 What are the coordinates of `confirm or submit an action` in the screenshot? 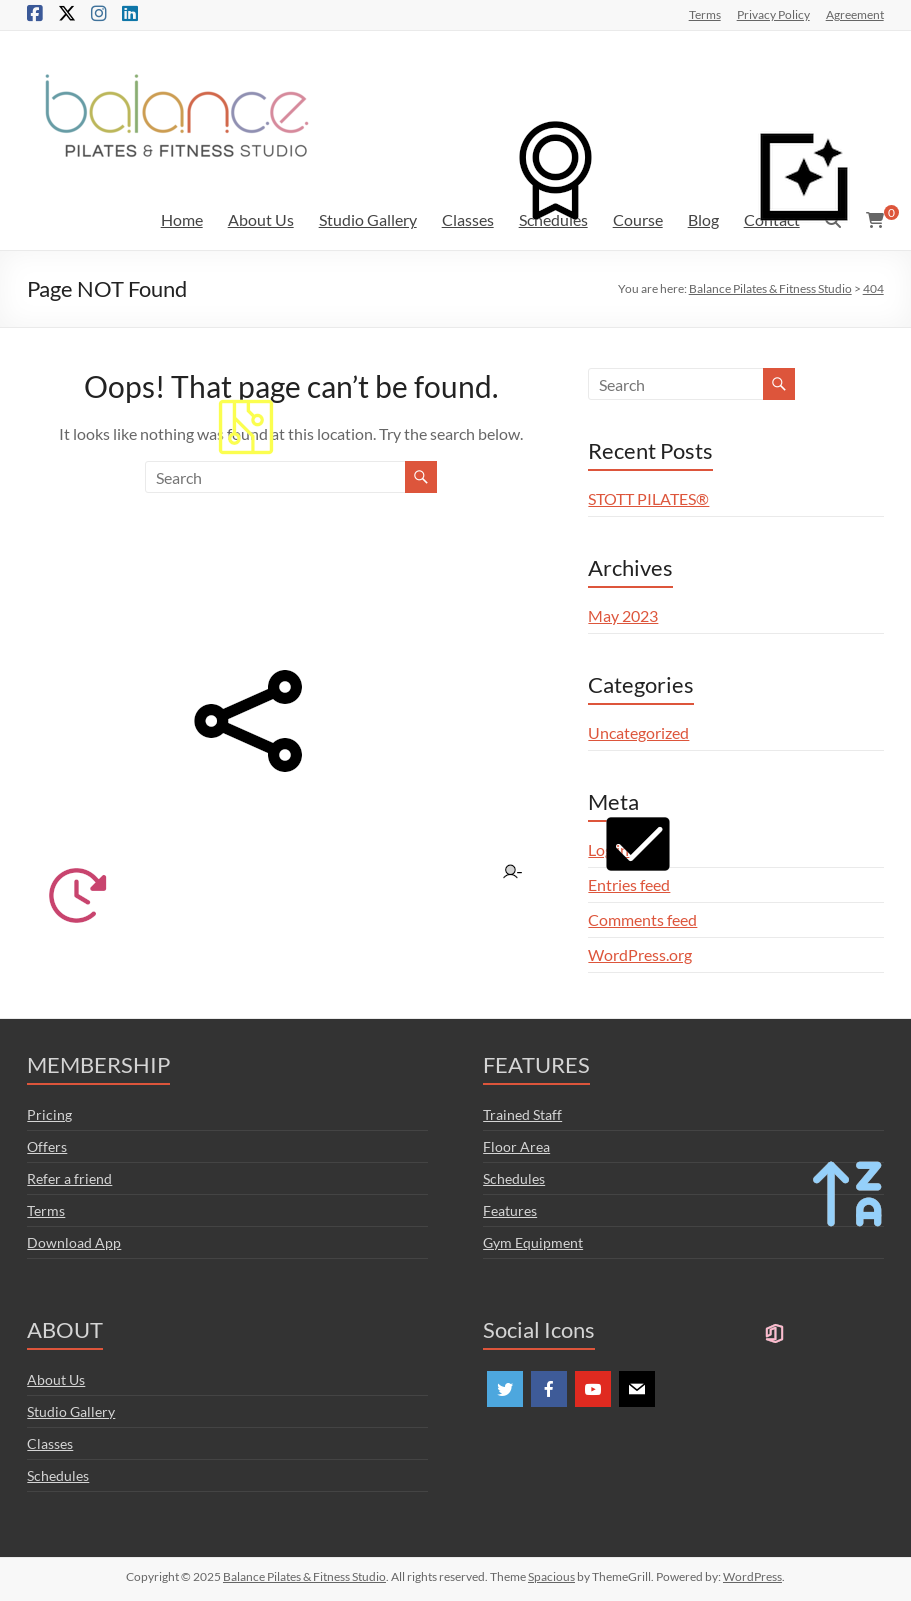 It's located at (638, 844).